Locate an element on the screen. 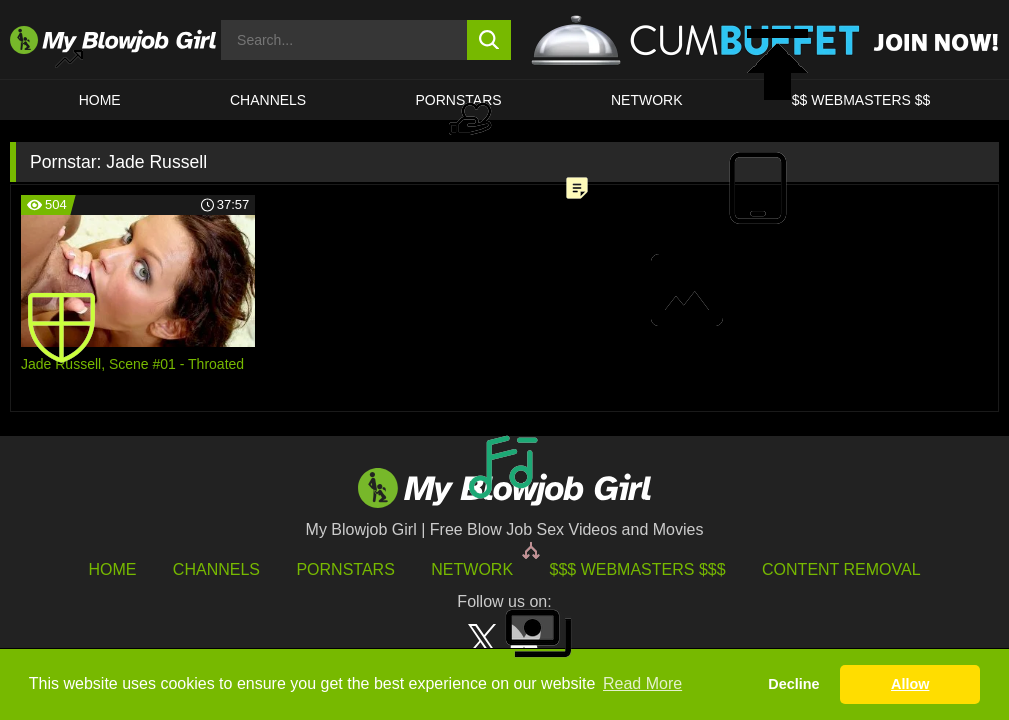 This screenshot has width=1009, height=720. create a new note is located at coordinates (577, 188).